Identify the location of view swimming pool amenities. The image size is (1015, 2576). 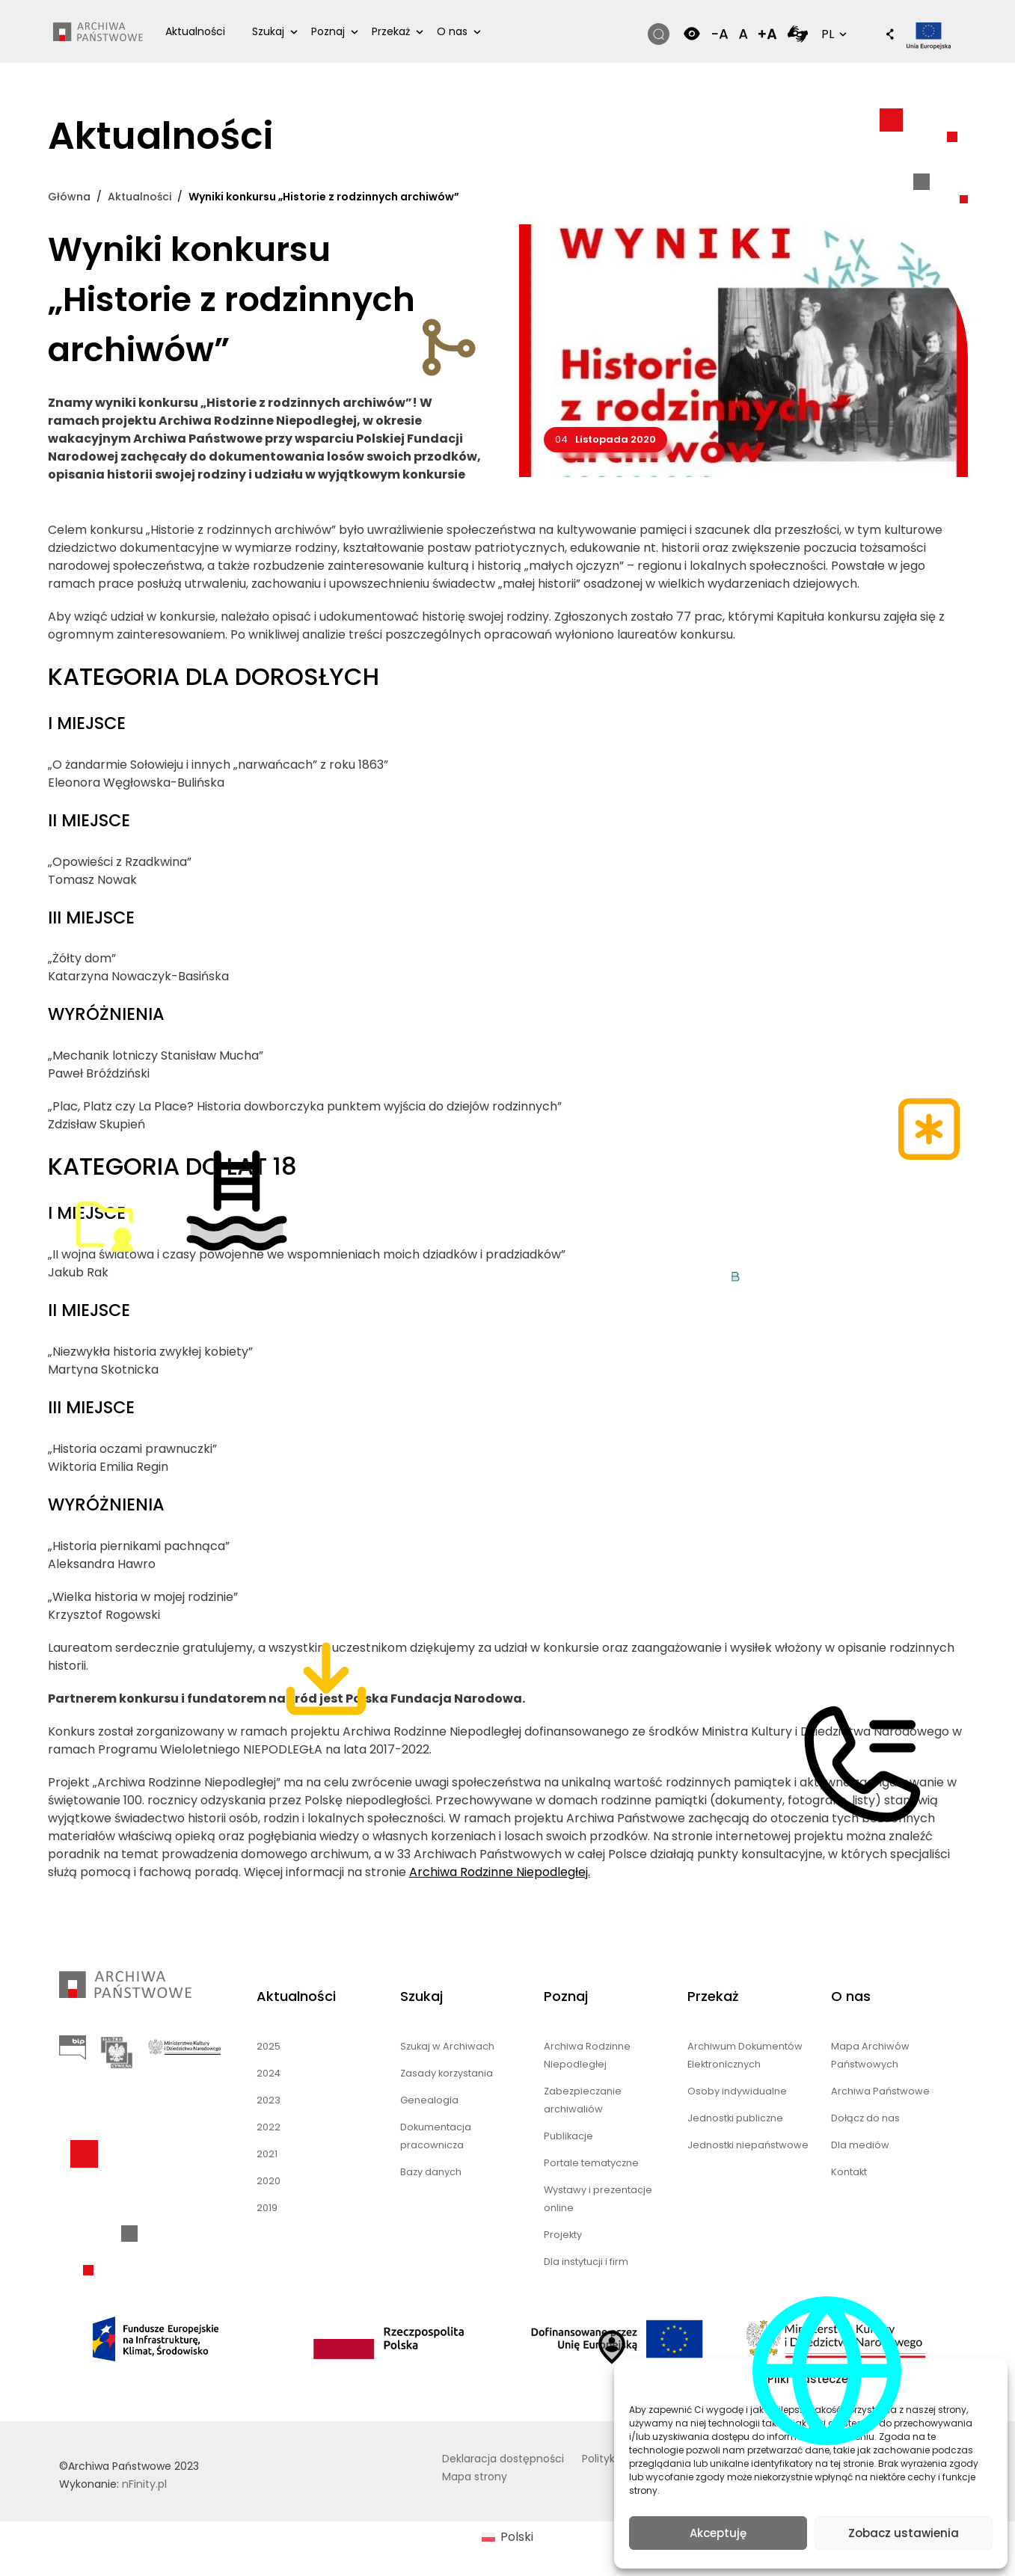
(236, 1200).